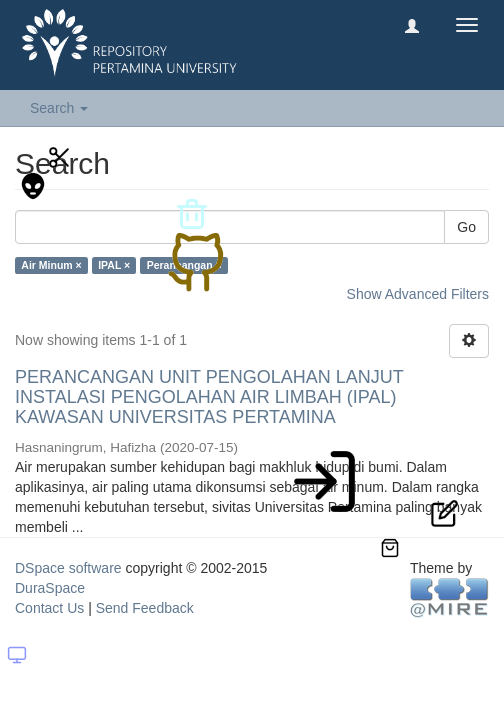 This screenshot has height=720, width=504. Describe the element at coordinates (59, 157) in the screenshot. I see `cut selected content` at that location.